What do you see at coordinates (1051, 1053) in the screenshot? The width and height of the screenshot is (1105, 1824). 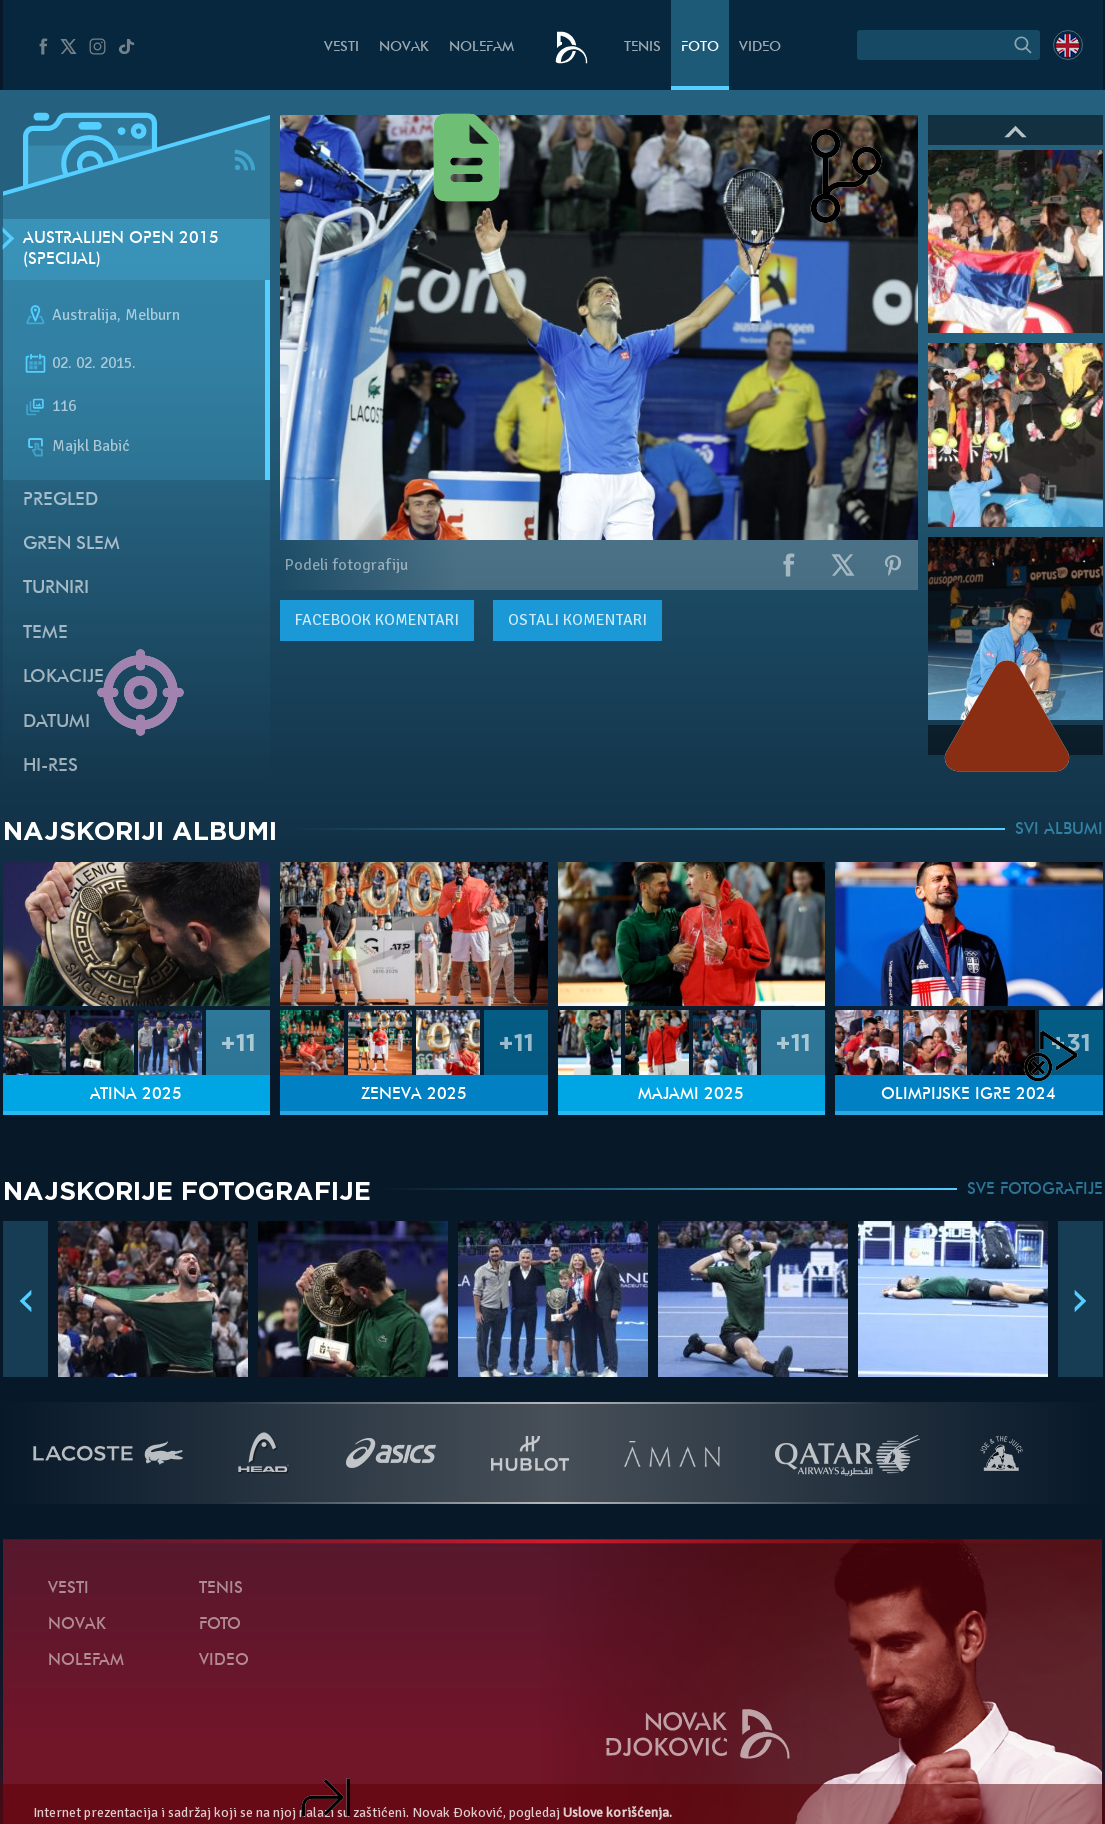 I see `run with errors detected` at bounding box center [1051, 1053].